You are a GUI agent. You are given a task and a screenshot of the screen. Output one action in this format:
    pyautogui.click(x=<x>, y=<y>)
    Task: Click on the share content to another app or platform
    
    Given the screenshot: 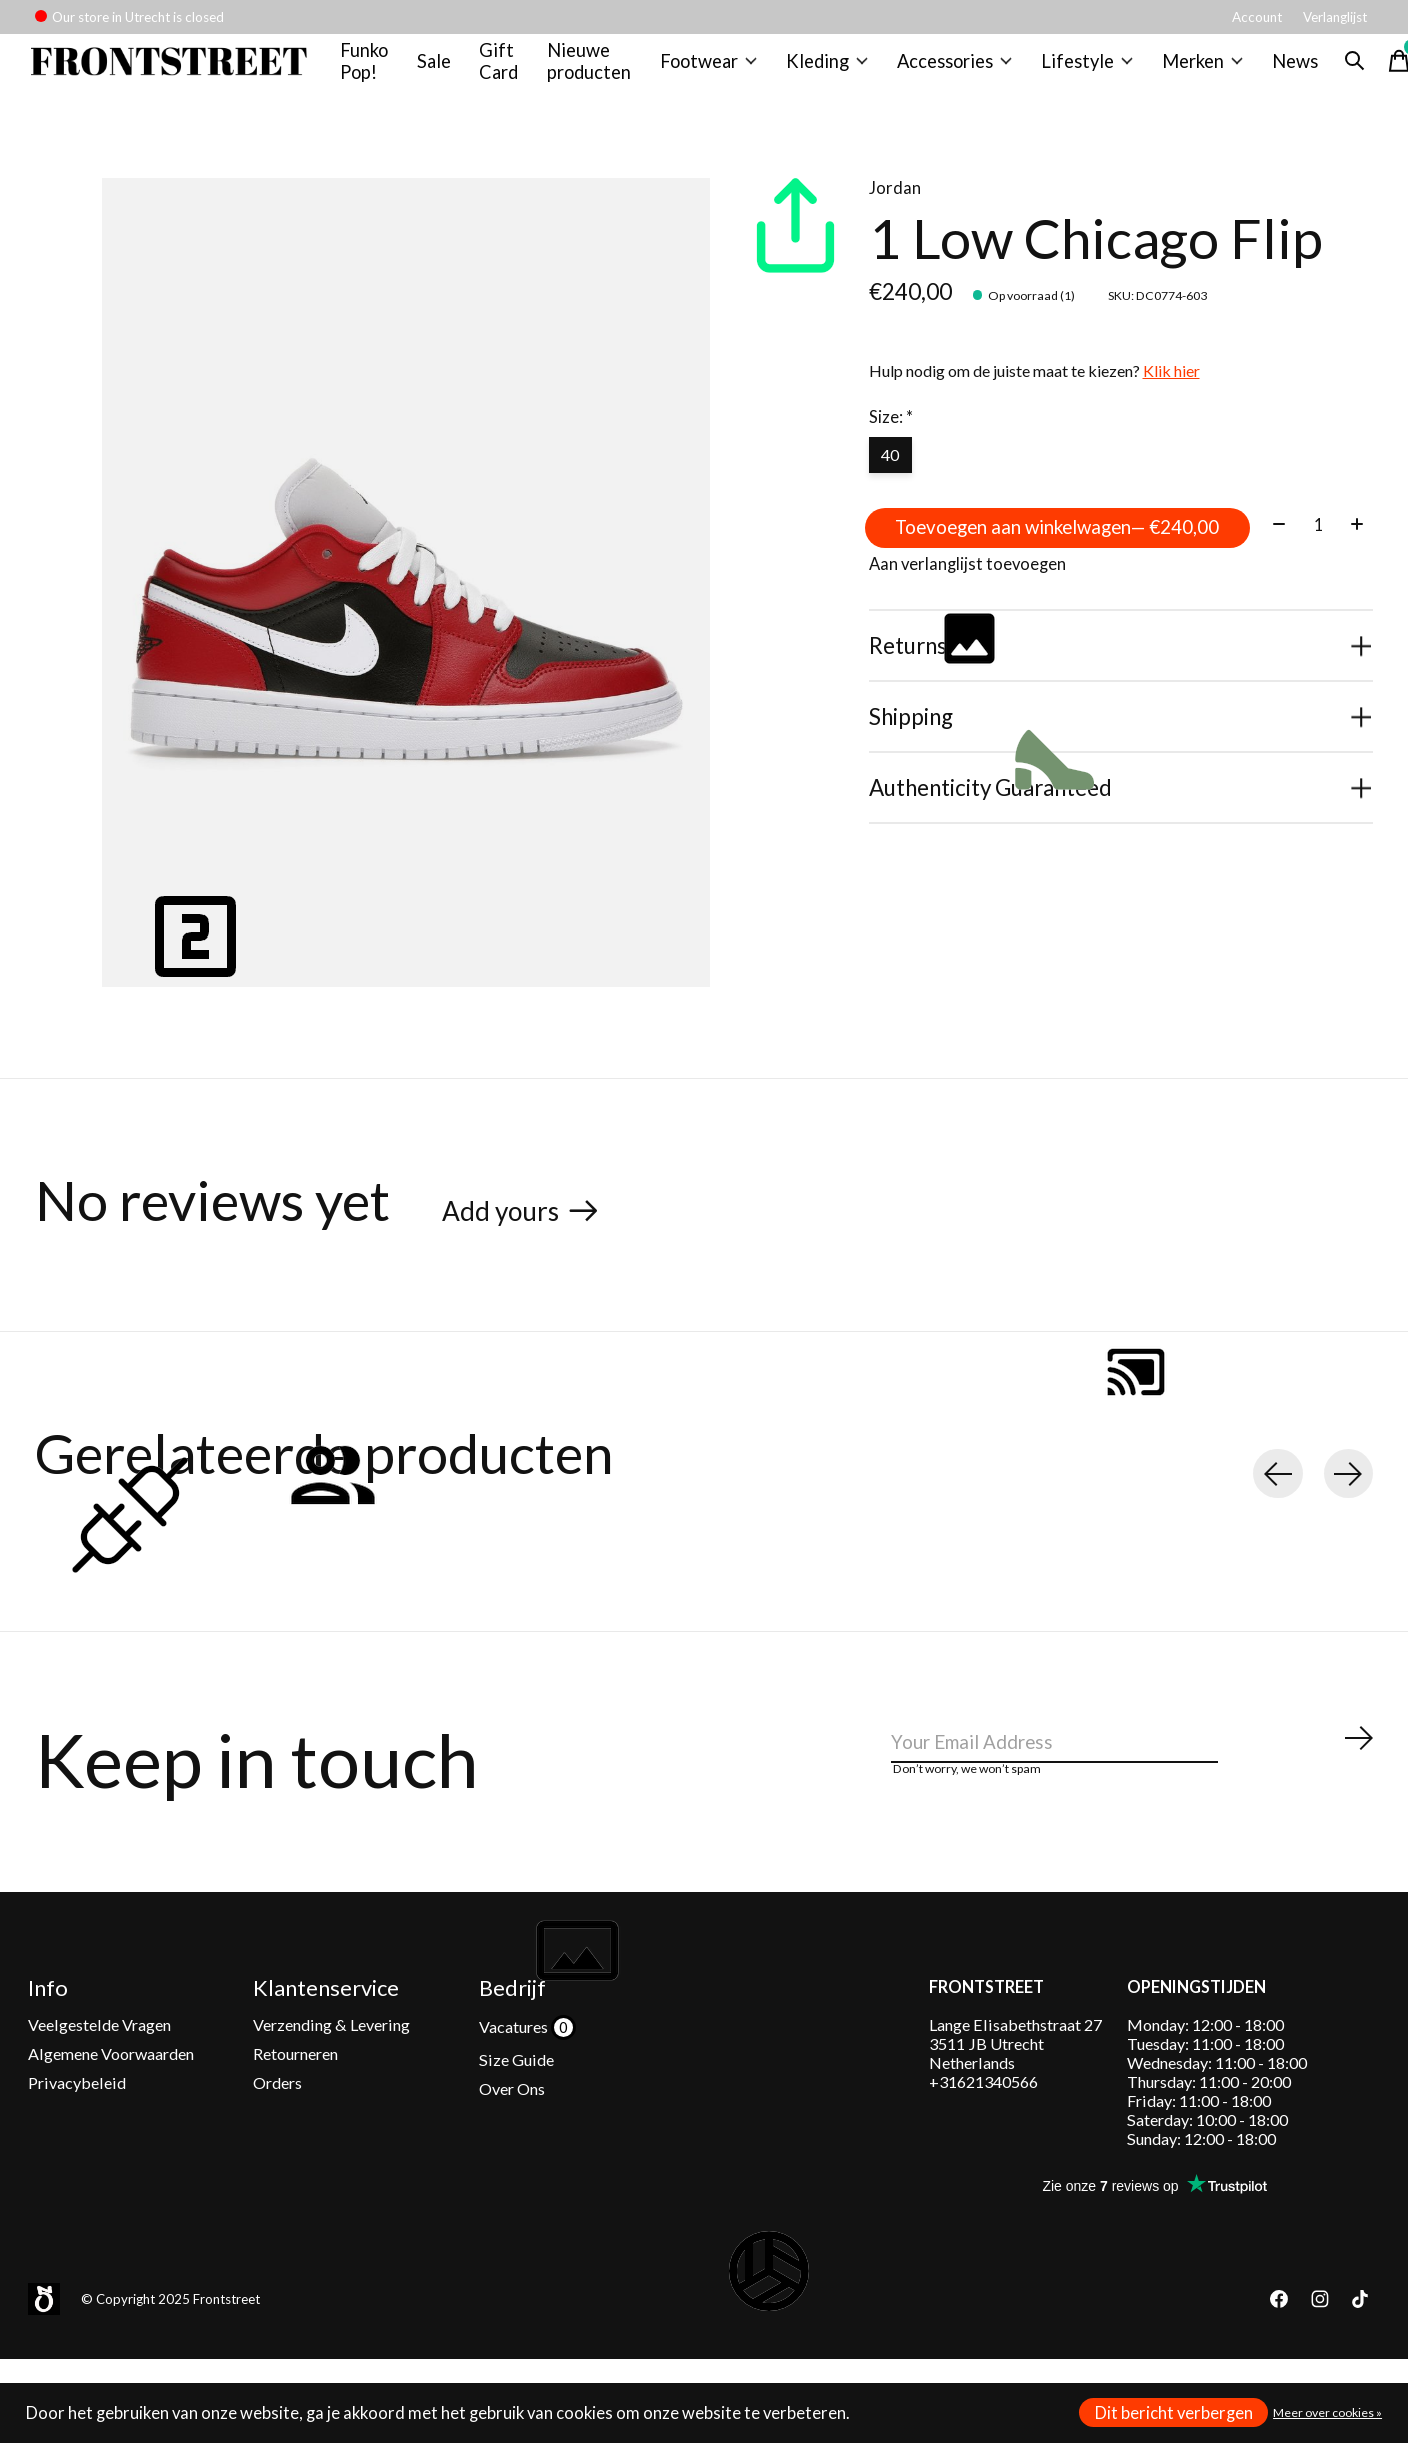 What is the action you would take?
    pyautogui.click(x=795, y=225)
    